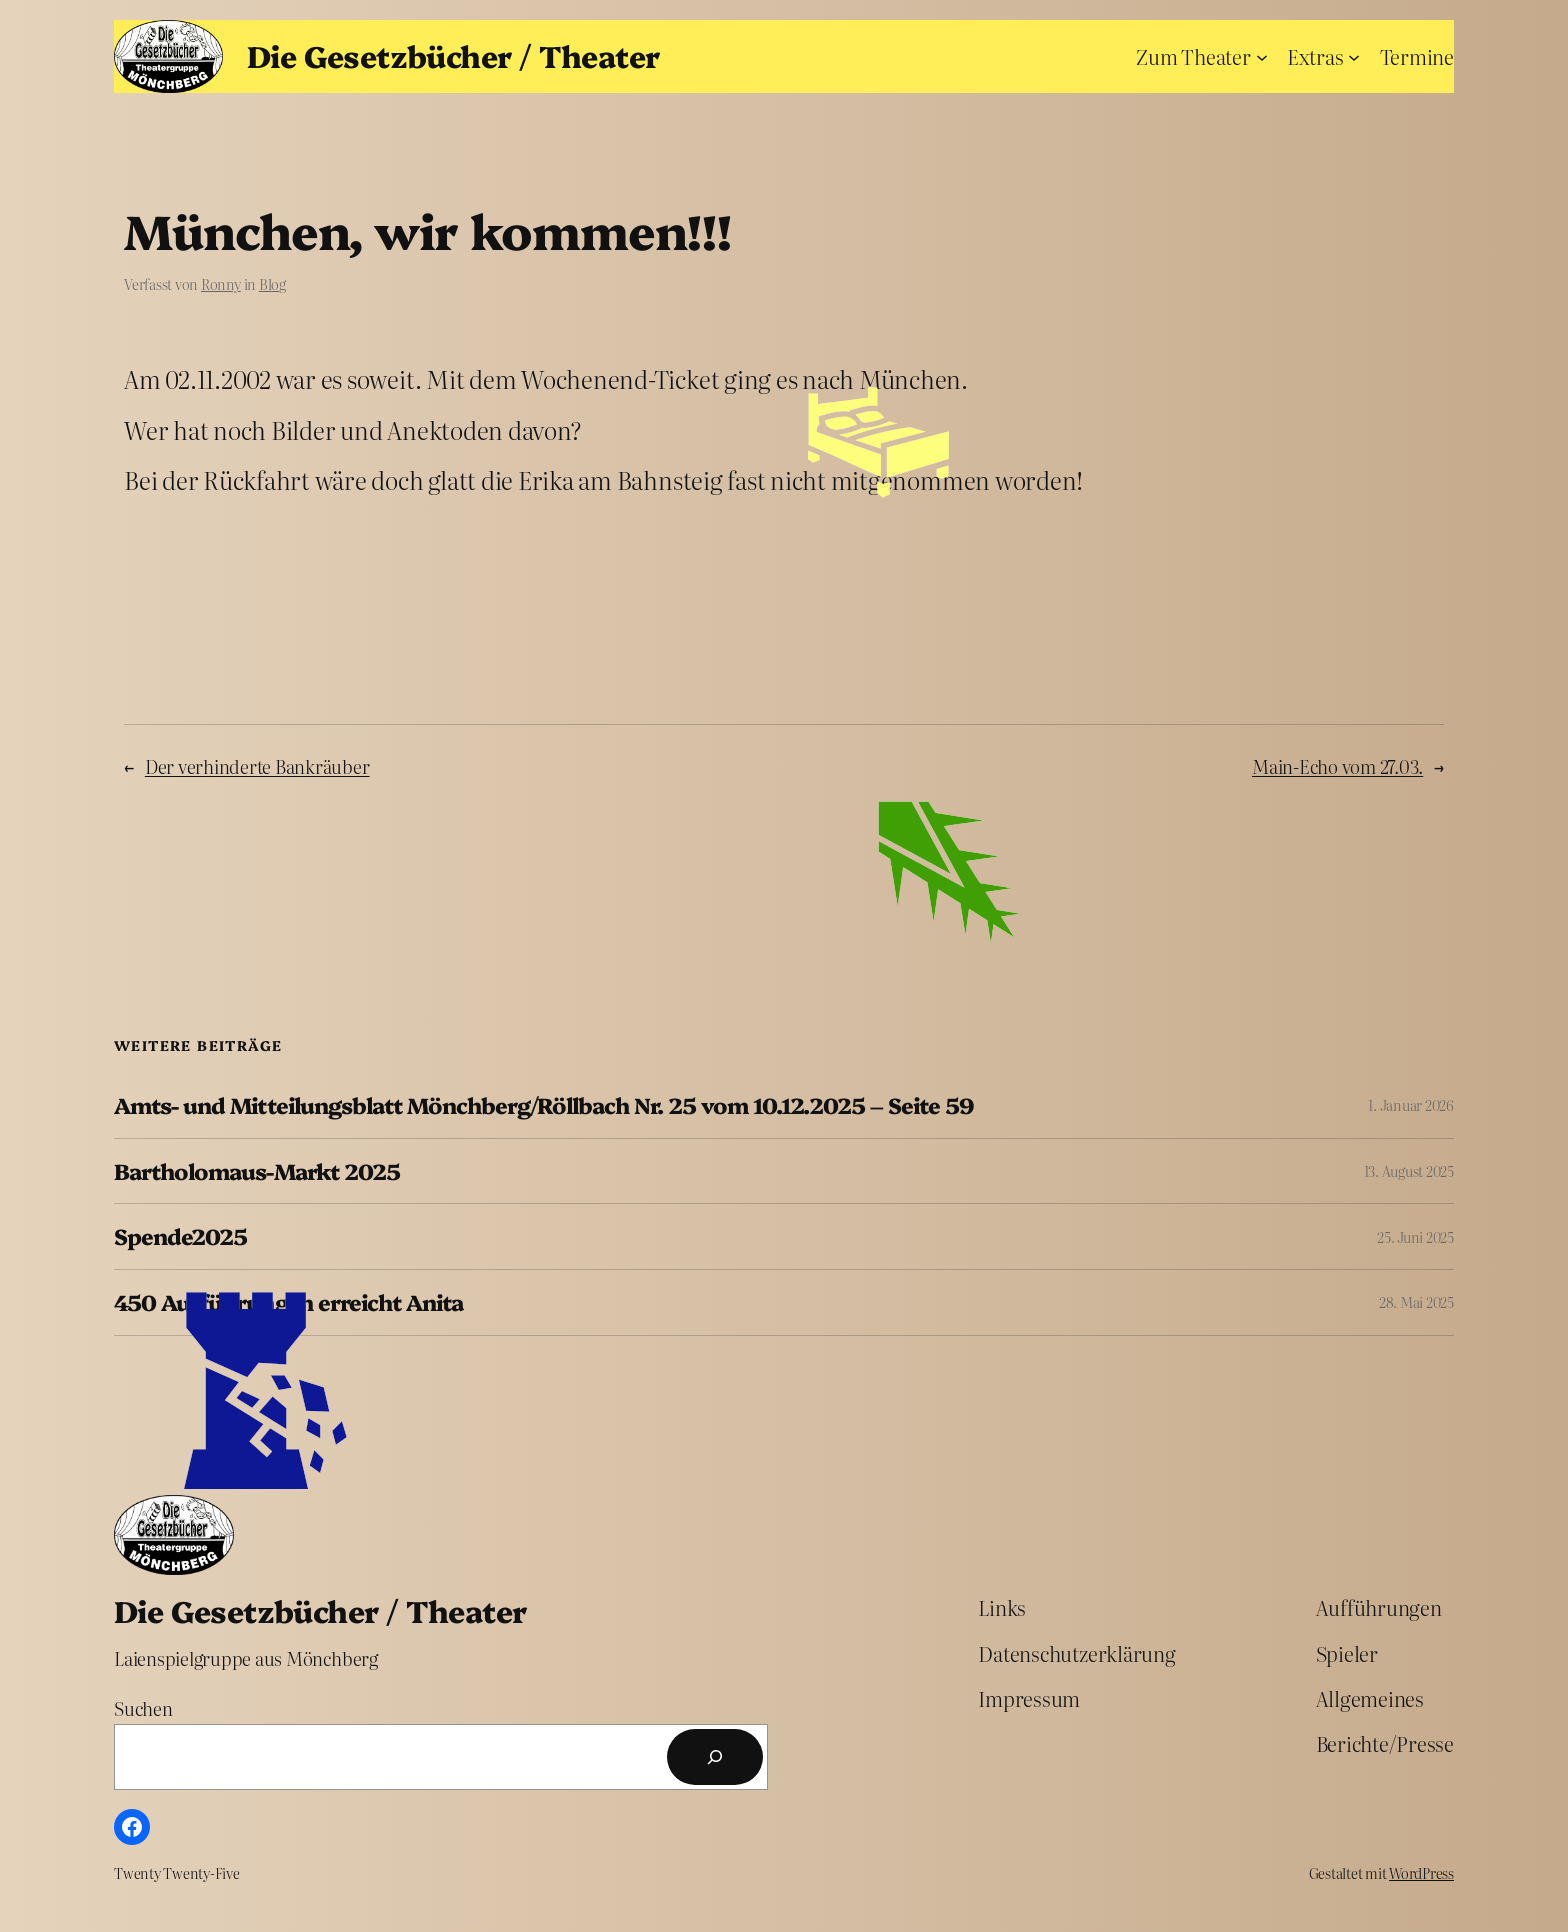  I want to click on select spiked tail attack for creature, so click(948, 872).